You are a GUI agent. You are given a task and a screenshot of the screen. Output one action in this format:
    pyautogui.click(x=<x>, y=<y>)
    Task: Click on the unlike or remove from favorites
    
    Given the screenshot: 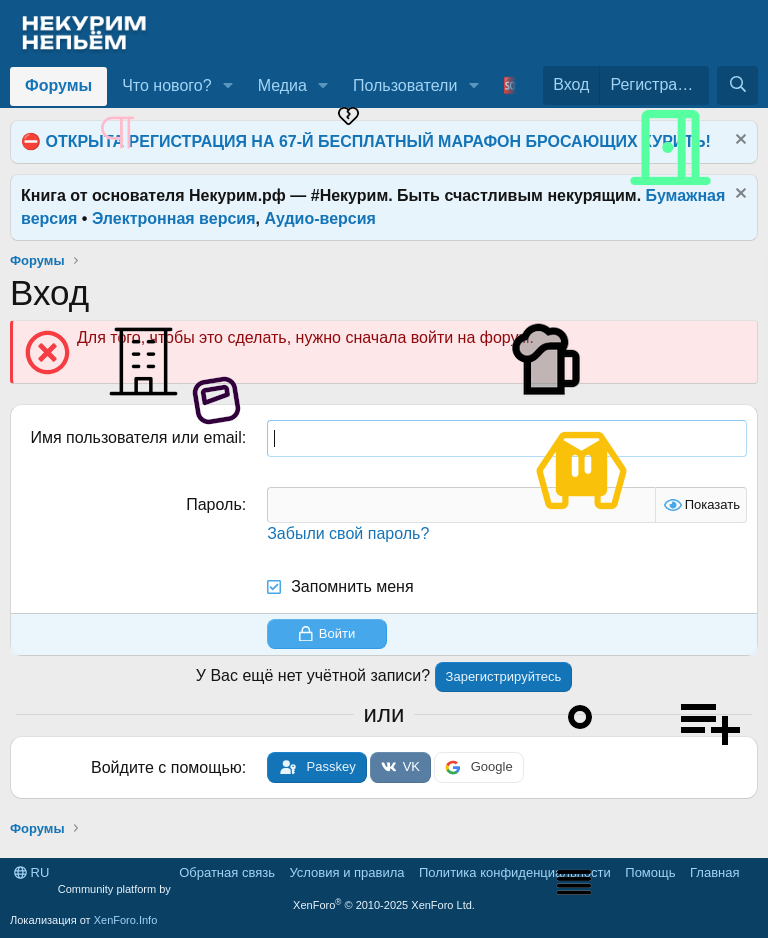 What is the action you would take?
    pyautogui.click(x=348, y=115)
    